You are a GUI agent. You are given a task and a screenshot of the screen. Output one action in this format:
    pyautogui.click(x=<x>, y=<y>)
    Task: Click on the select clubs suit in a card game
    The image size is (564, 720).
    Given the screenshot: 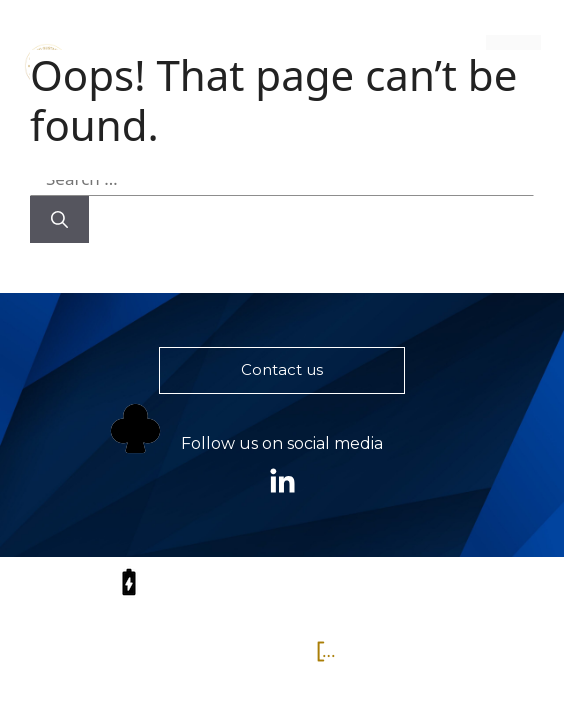 What is the action you would take?
    pyautogui.click(x=135, y=428)
    